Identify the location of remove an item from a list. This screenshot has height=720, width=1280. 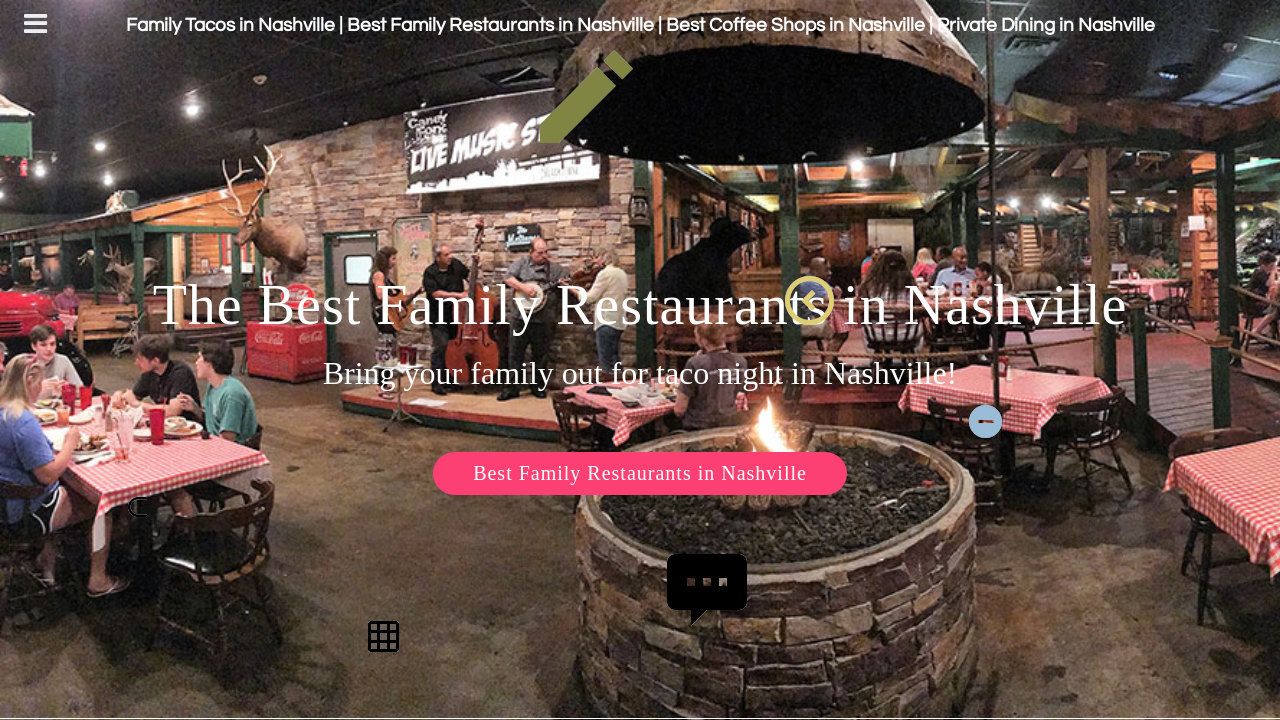
(985, 421).